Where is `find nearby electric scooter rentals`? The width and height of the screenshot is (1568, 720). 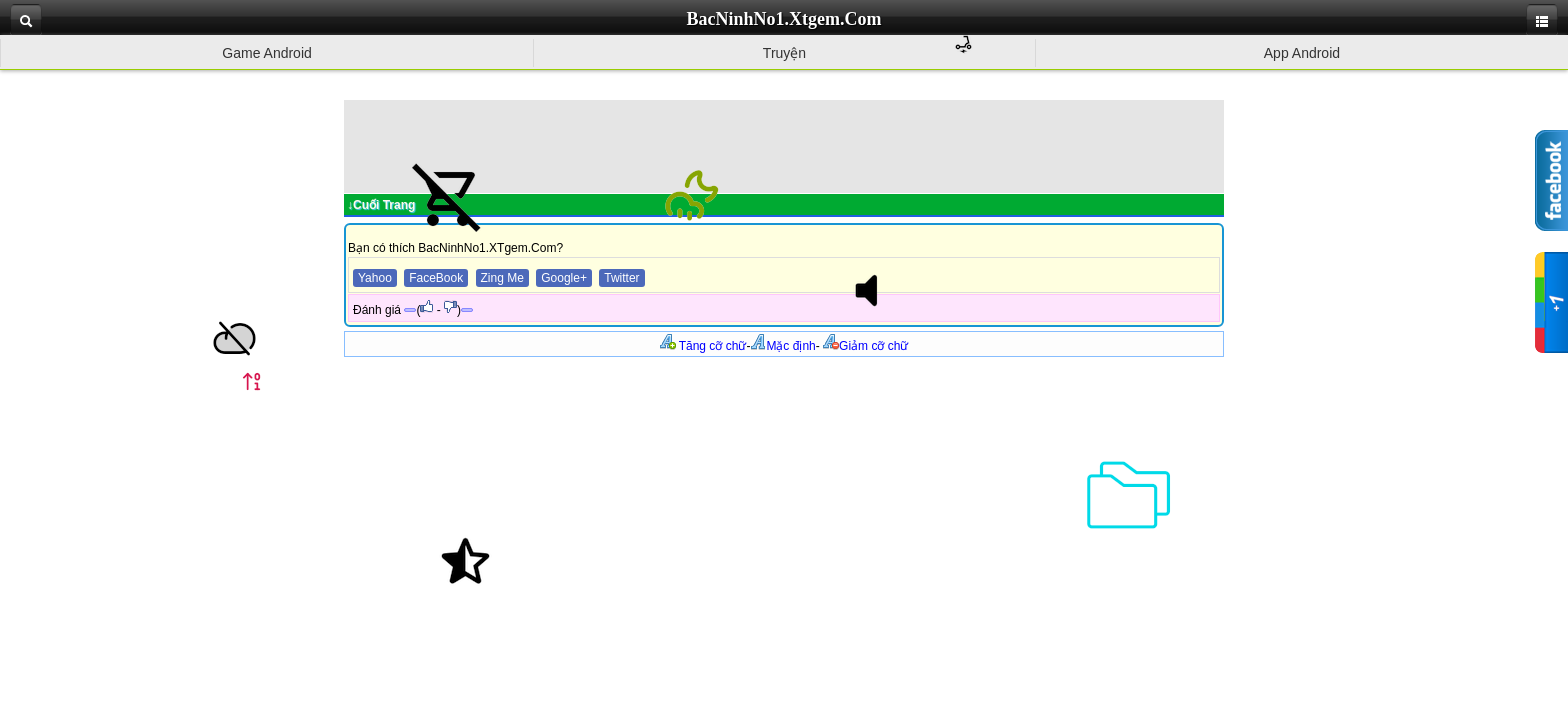
find nearby electric scooter rentals is located at coordinates (963, 44).